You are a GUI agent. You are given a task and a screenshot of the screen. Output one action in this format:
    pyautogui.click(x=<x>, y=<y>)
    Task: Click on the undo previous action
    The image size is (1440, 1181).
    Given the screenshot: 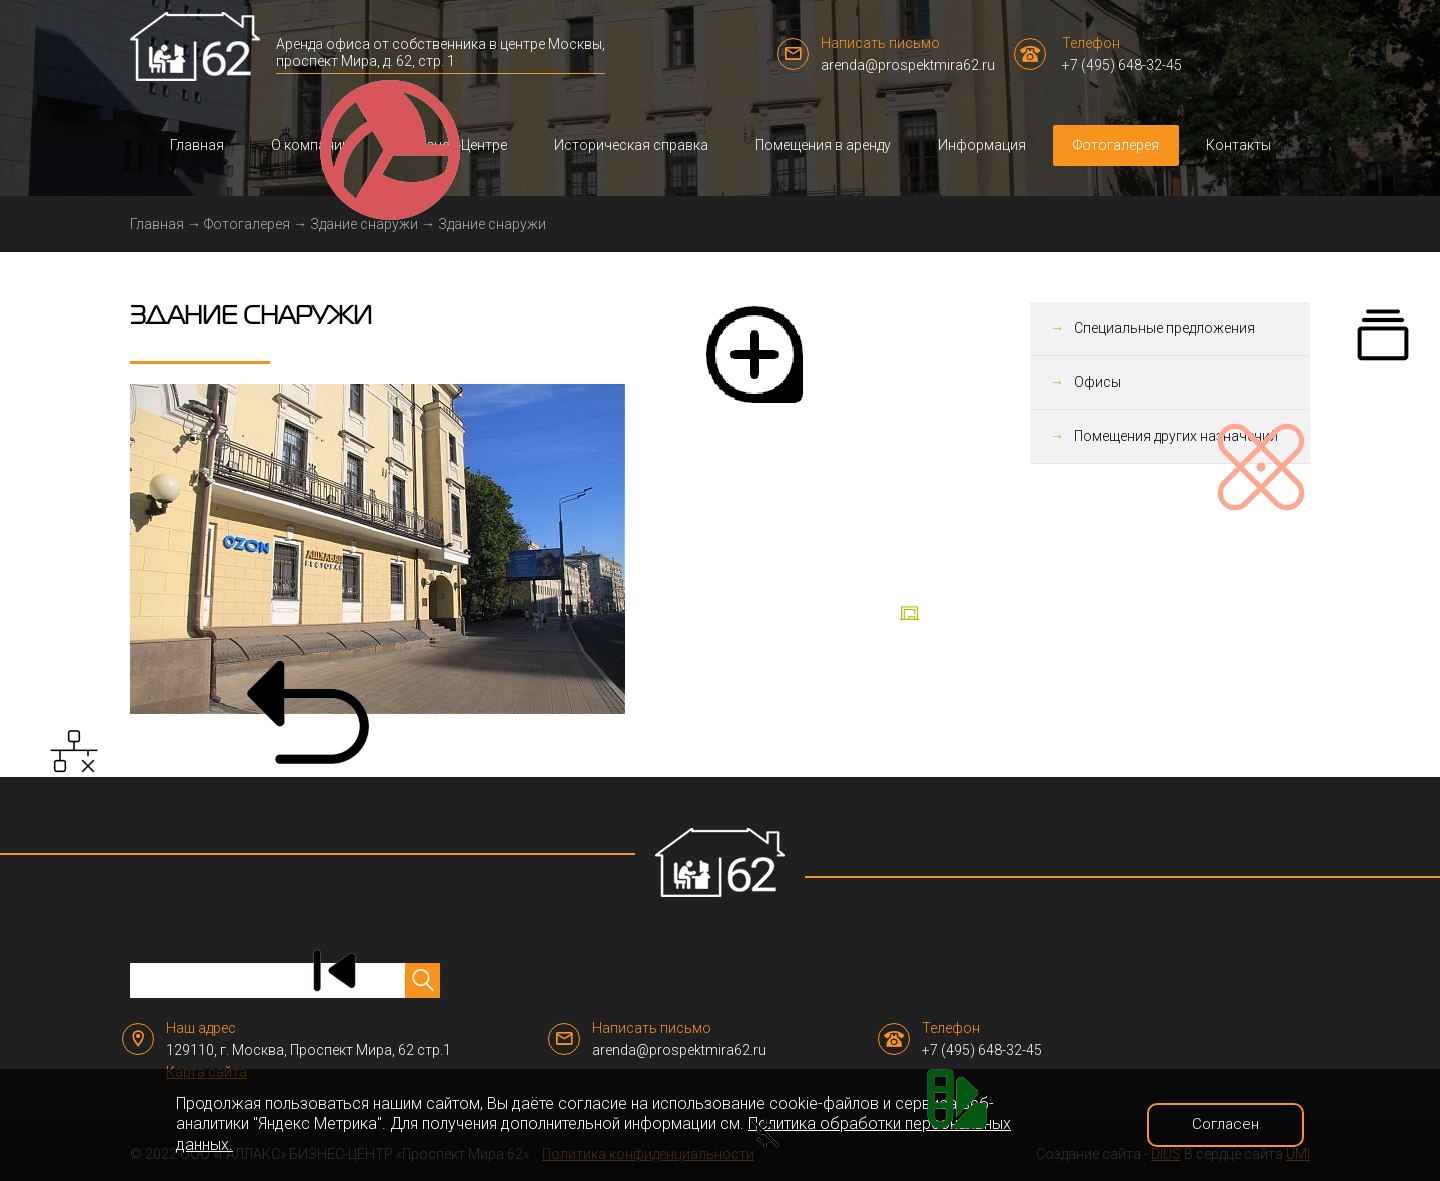 What is the action you would take?
    pyautogui.click(x=308, y=717)
    